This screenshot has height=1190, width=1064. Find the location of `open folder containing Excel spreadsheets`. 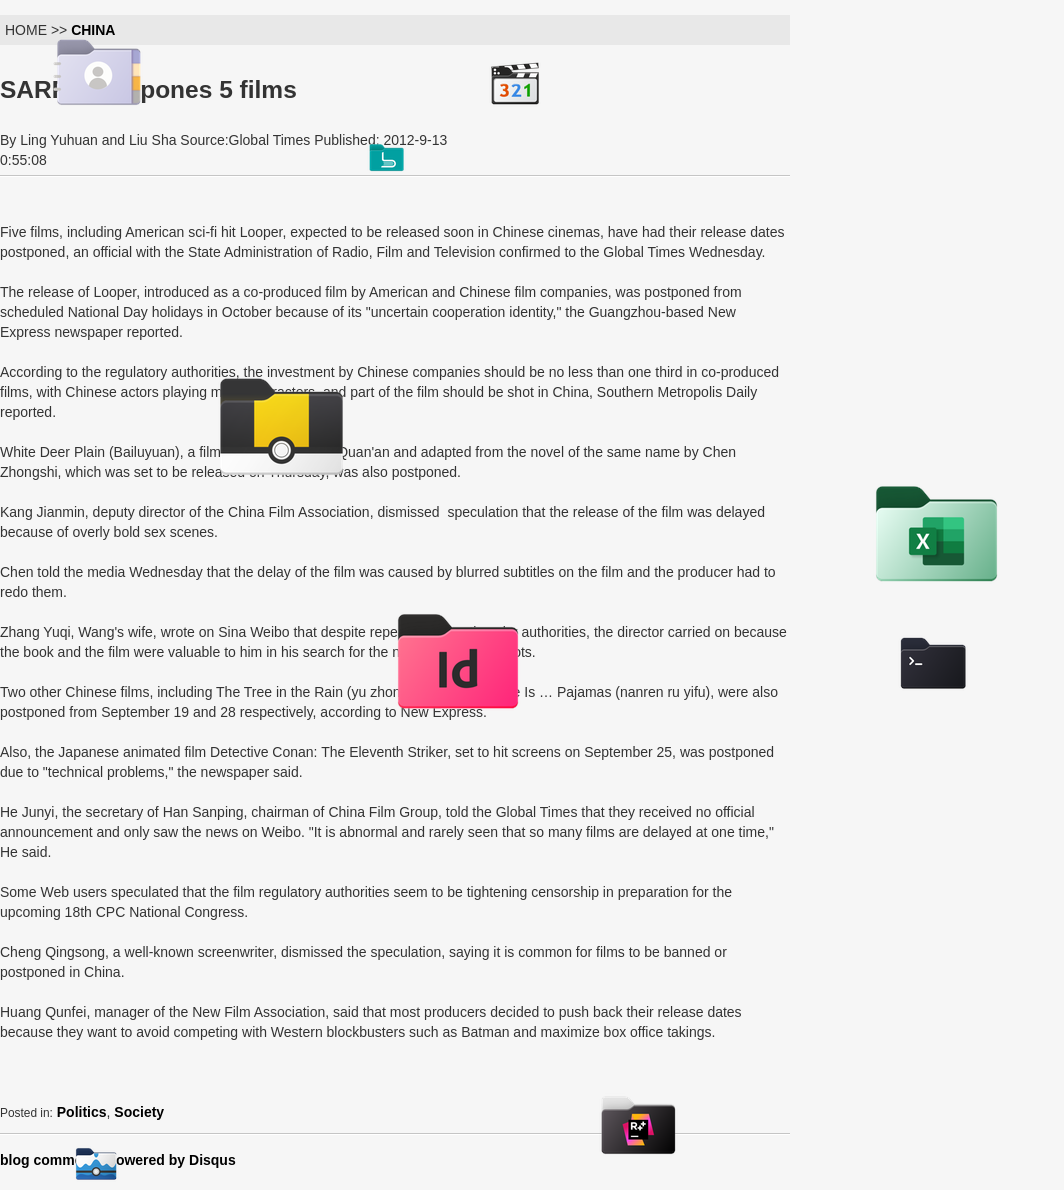

open folder containing Excel spreadsheets is located at coordinates (936, 537).